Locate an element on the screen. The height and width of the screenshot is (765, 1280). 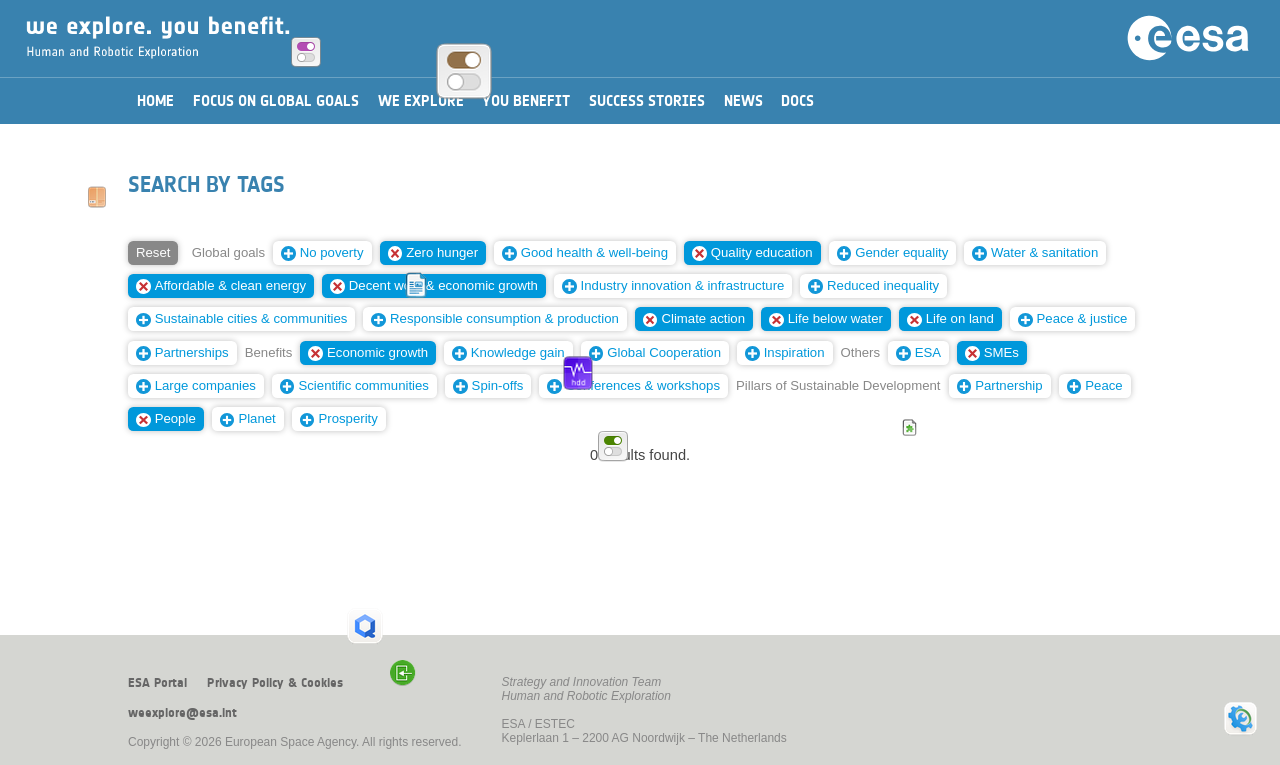
log out of your account is located at coordinates (403, 673).